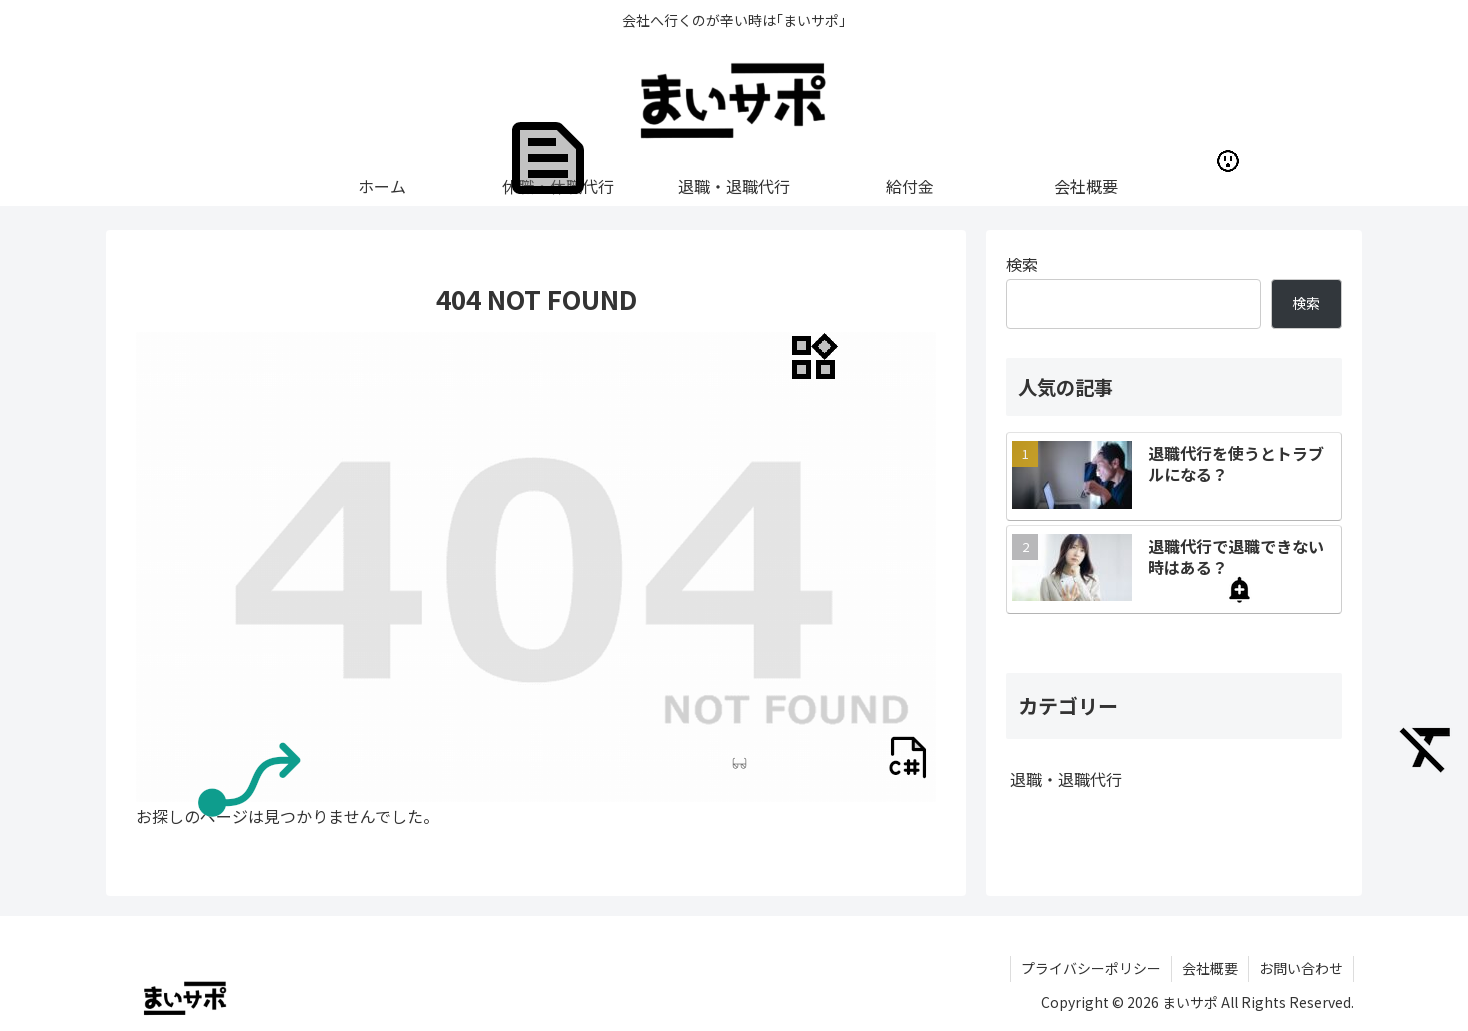 Image resolution: width=1468 pixels, height=1031 pixels. What do you see at coordinates (813, 357) in the screenshot?
I see `access widgets or app shortcuts` at bounding box center [813, 357].